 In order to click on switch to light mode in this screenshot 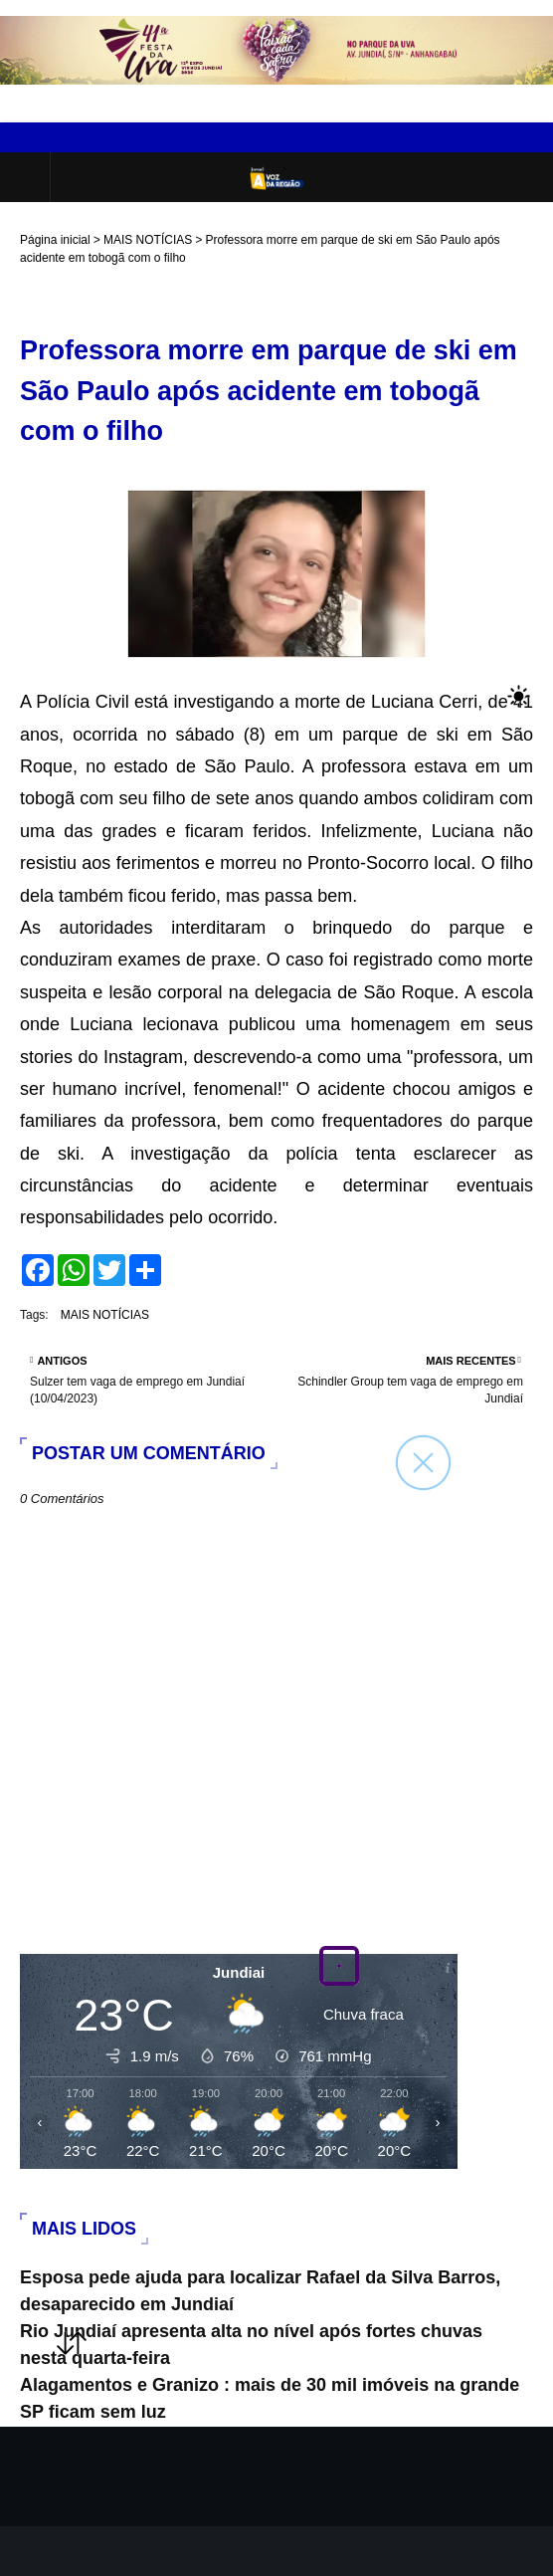, I will do `click(518, 696)`.